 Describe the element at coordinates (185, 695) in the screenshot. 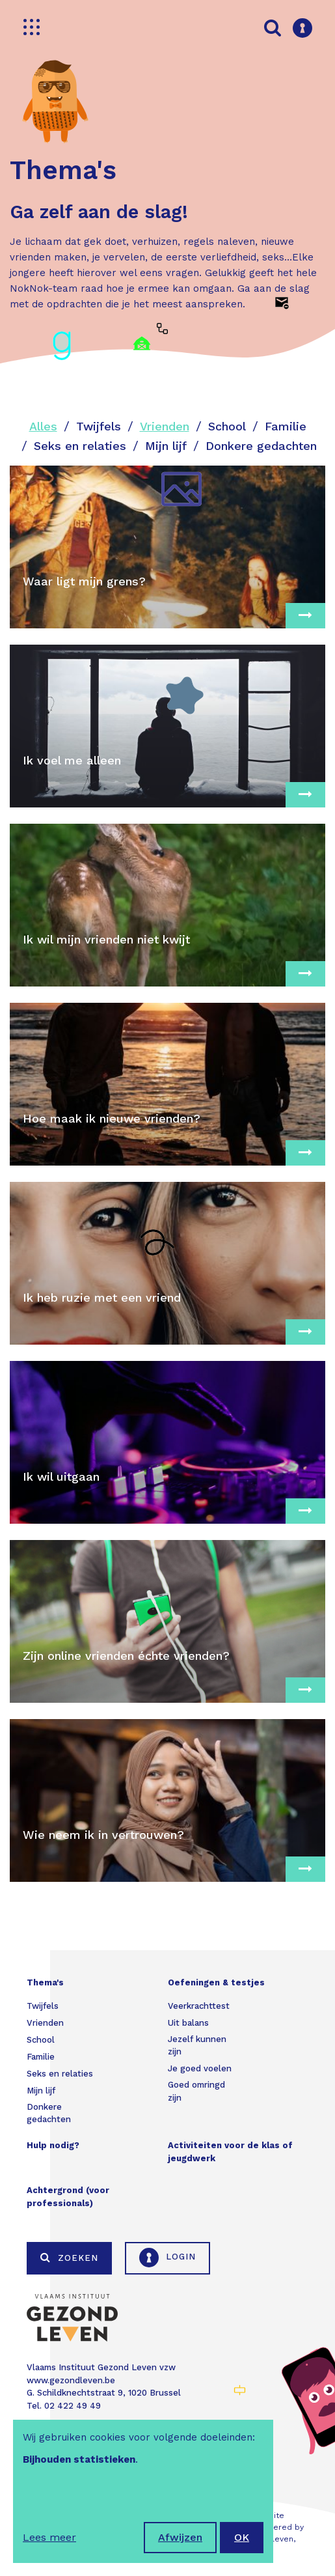

I see `select a paint or color fill tool` at that location.